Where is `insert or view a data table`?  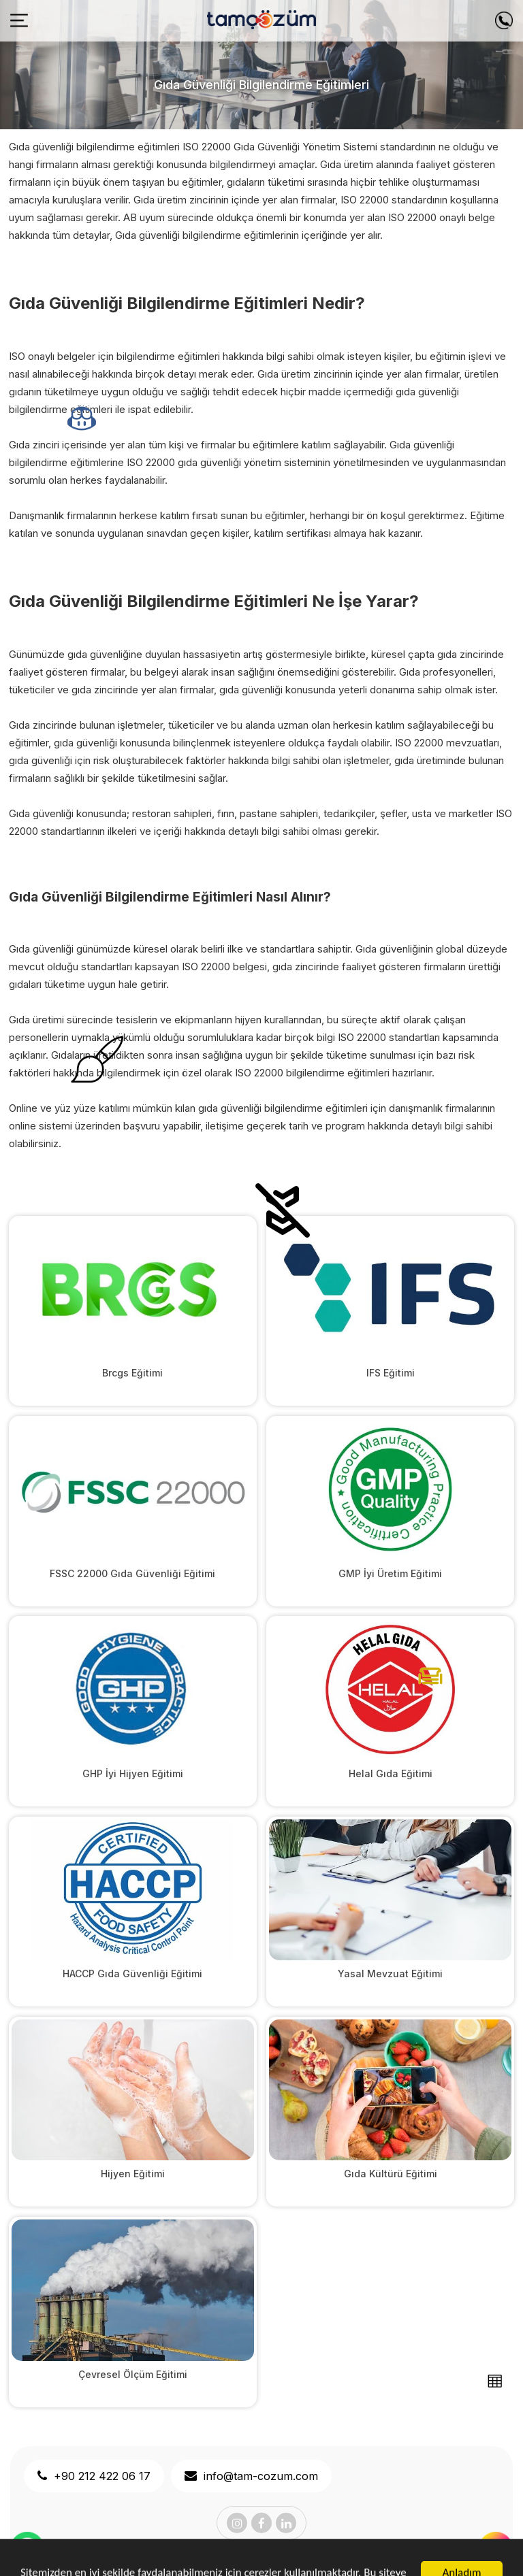 insert or view a data table is located at coordinates (495, 2381).